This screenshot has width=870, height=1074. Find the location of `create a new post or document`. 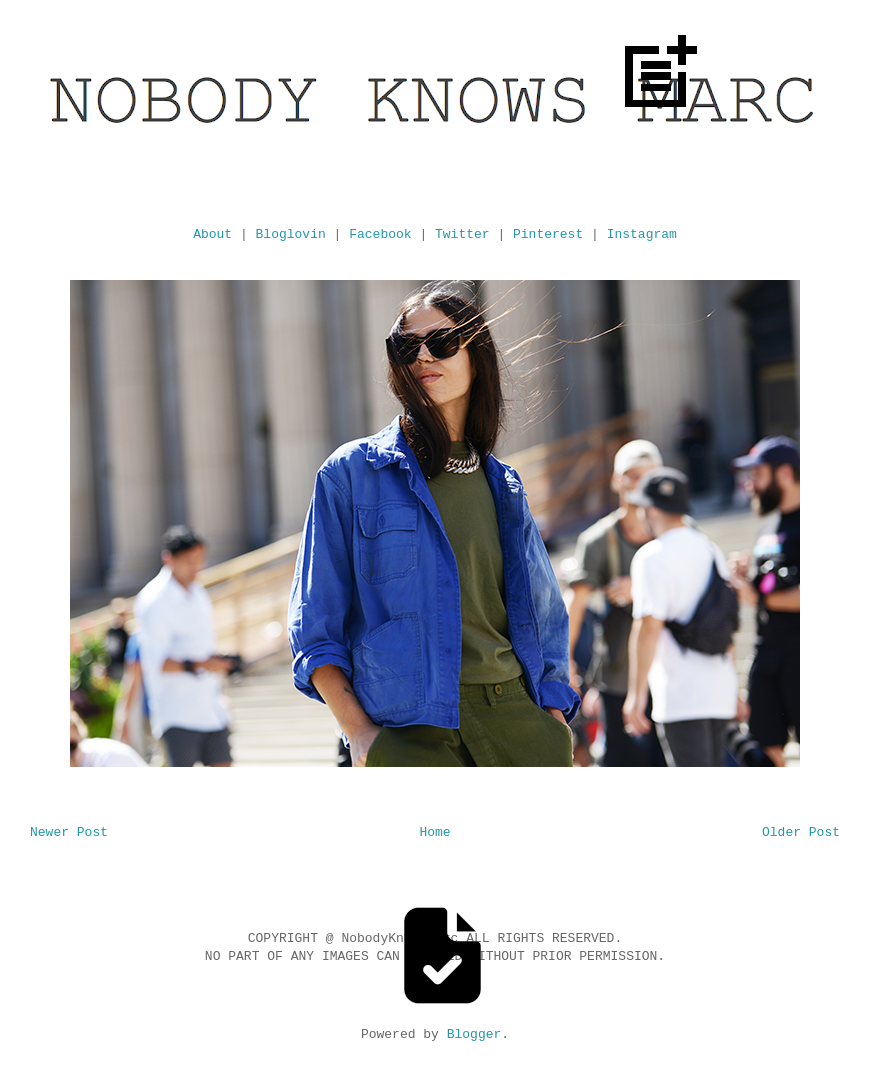

create a new post or document is located at coordinates (659, 72).